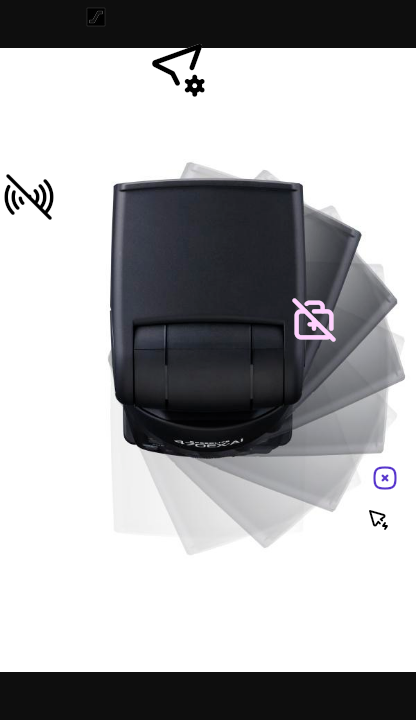 The height and width of the screenshot is (720, 416). I want to click on find nearby escalators, so click(96, 17).